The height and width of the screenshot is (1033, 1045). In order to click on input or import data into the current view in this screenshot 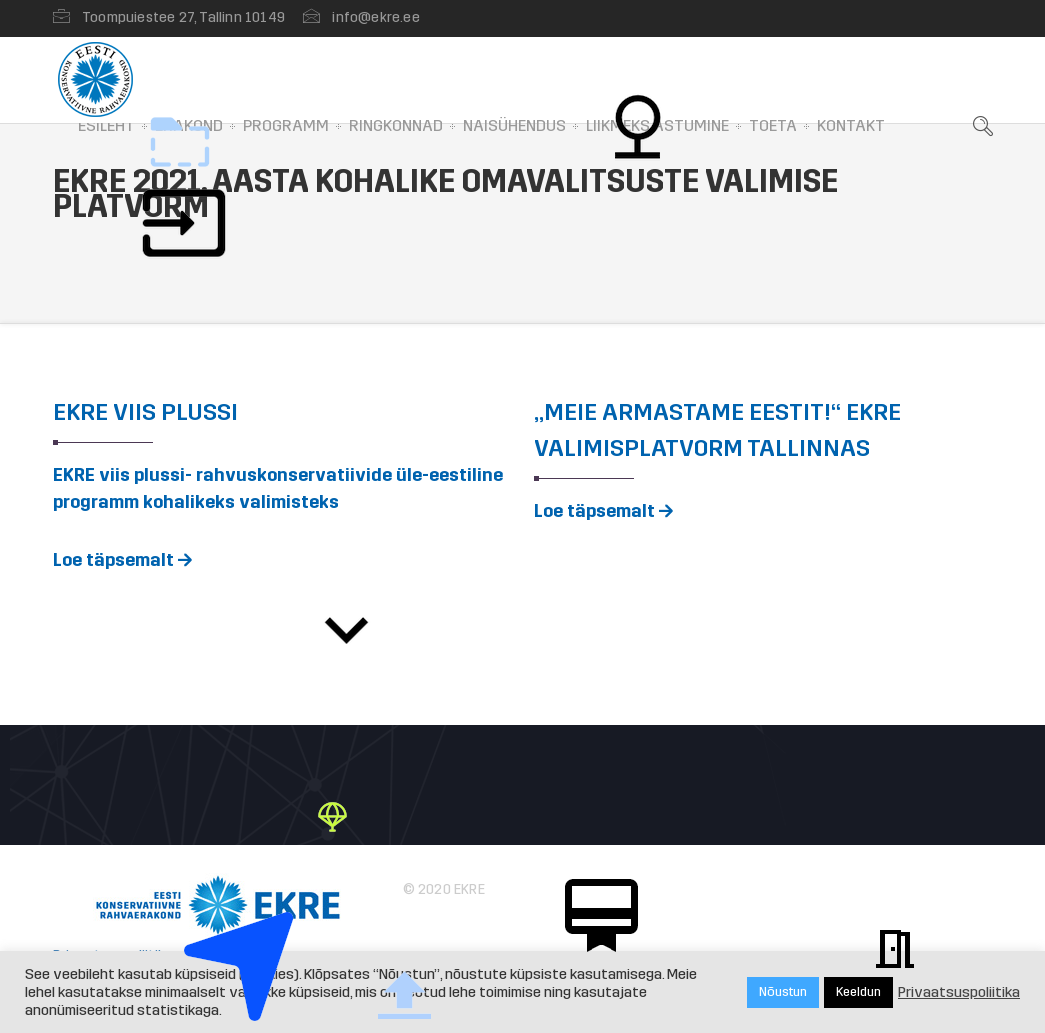, I will do `click(184, 223)`.